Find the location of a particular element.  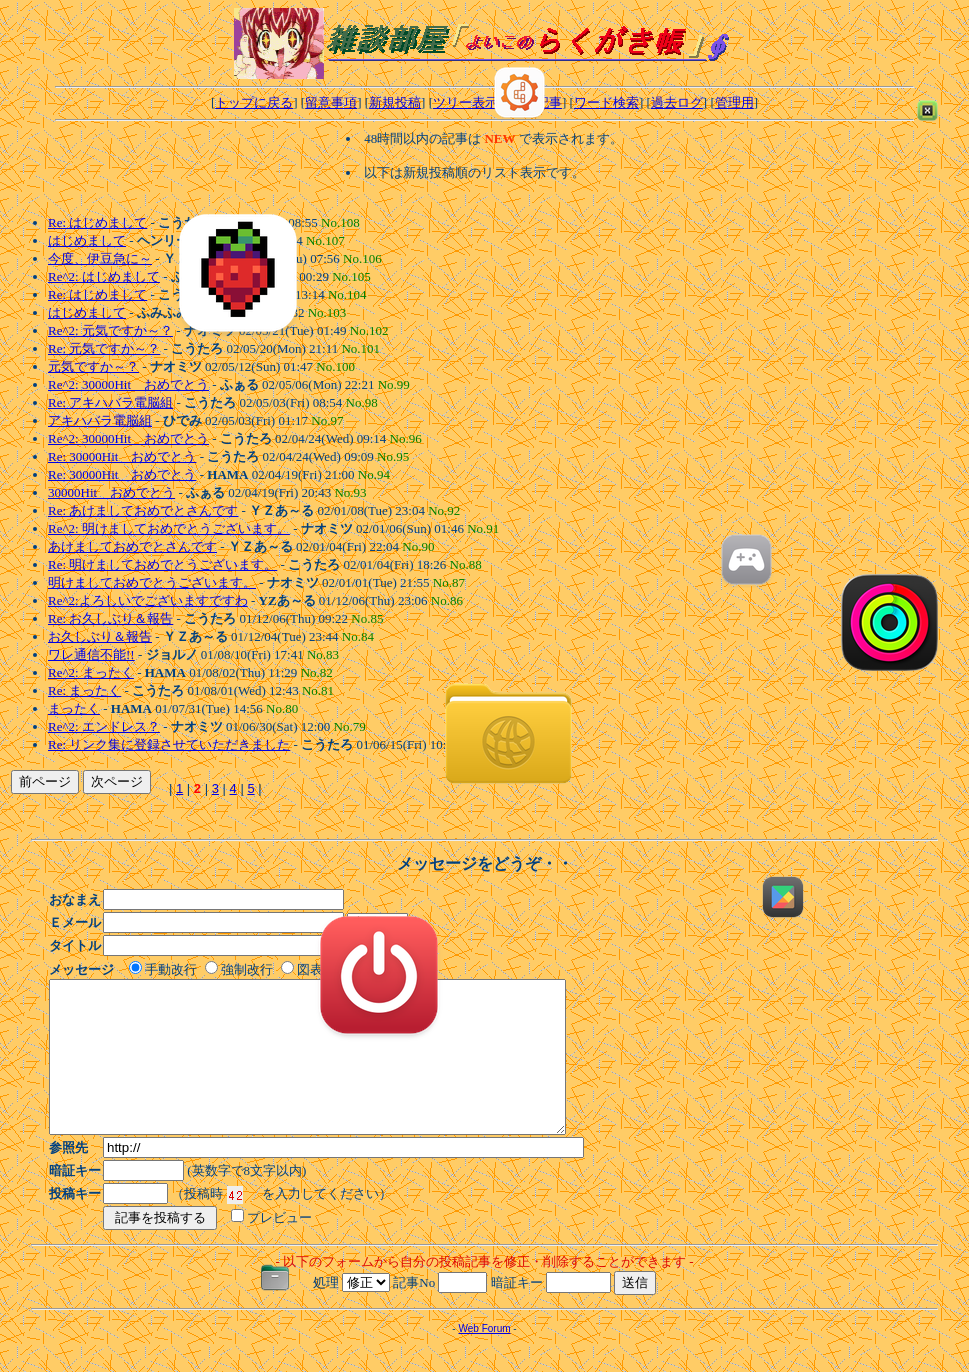

open the Celeste app is located at coordinates (238, 273).